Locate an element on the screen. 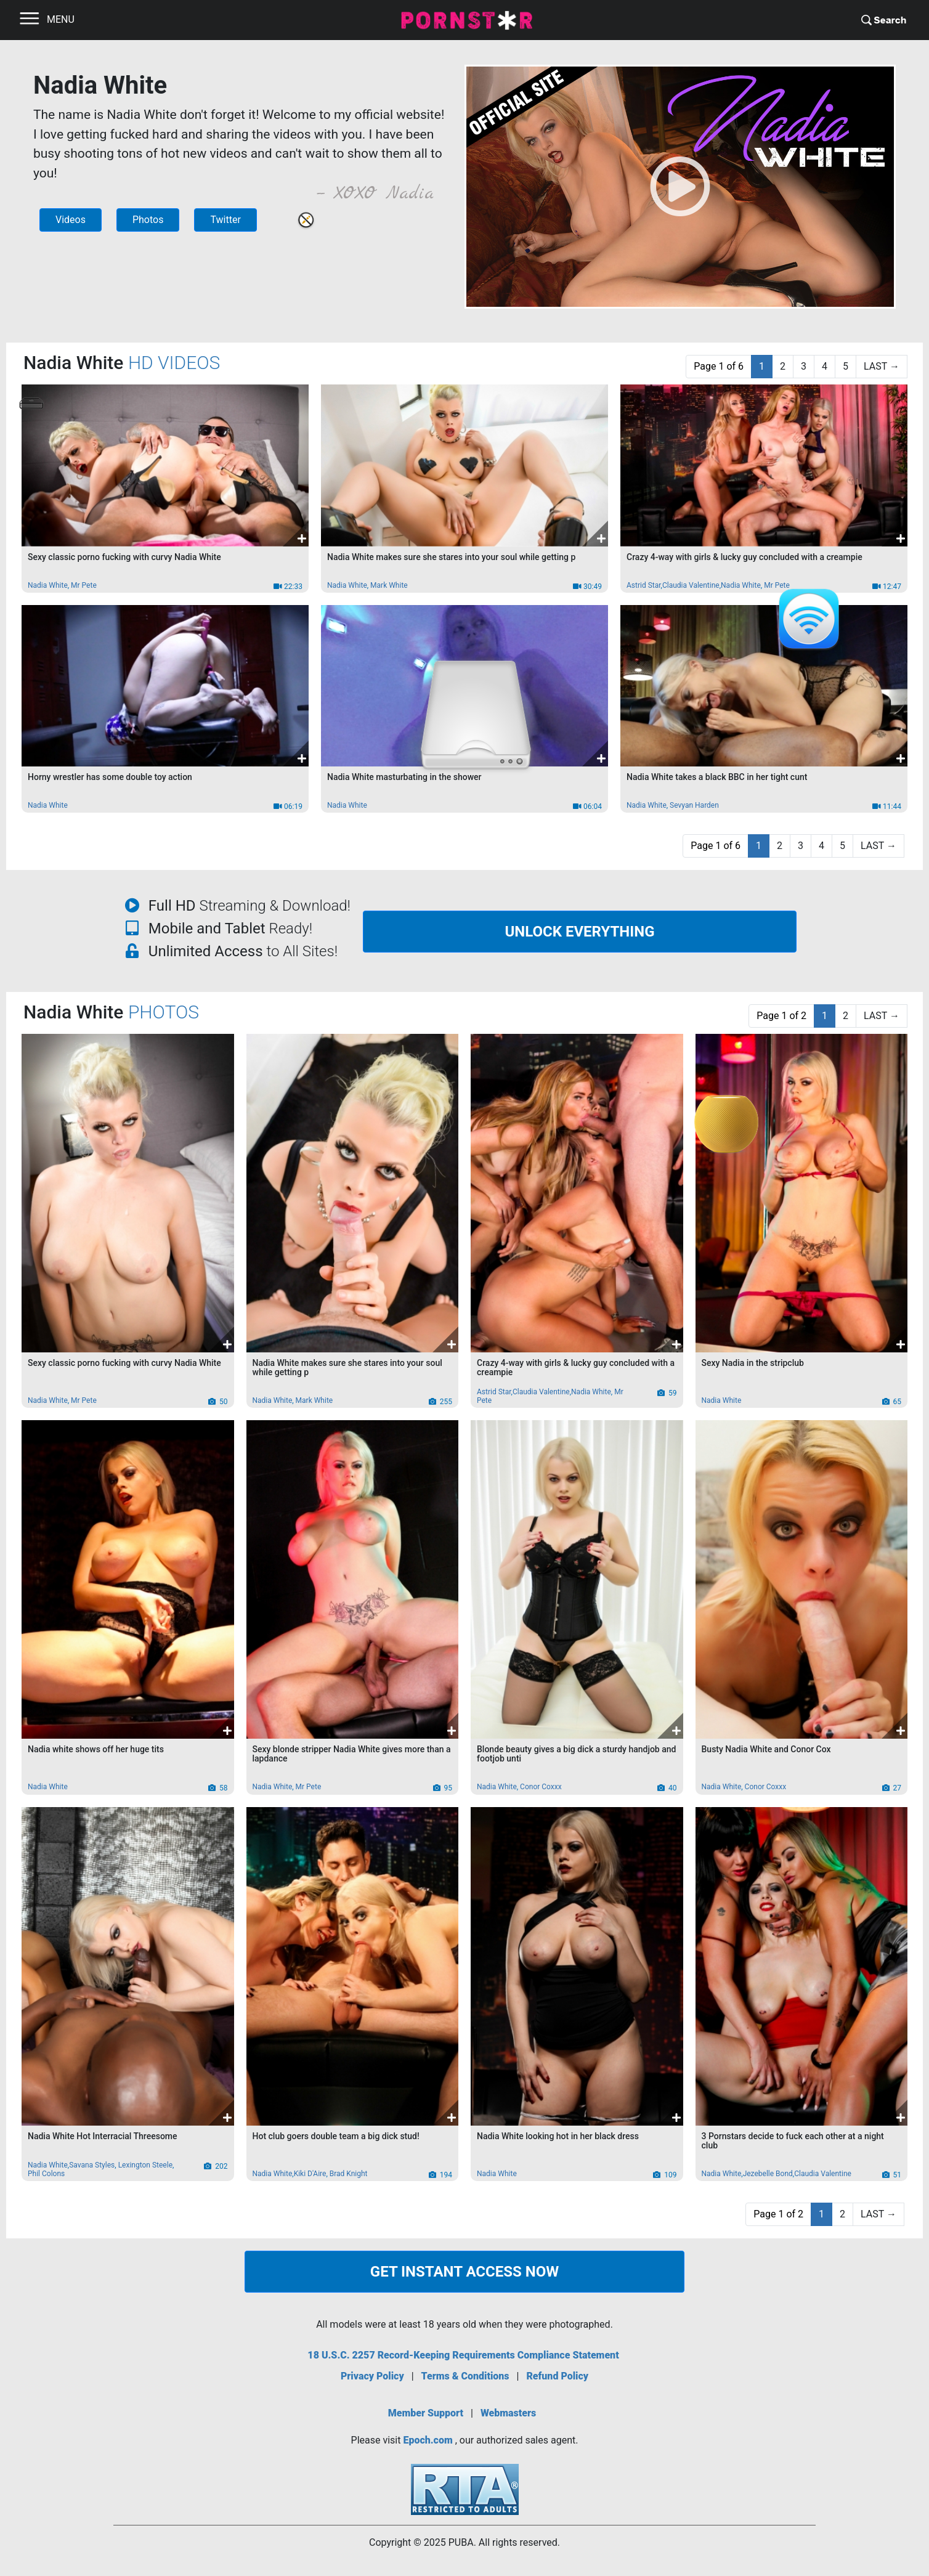 The height and width of the screenshot is (2576, 929). access scanner device settings is located at coordinates (476, 715).